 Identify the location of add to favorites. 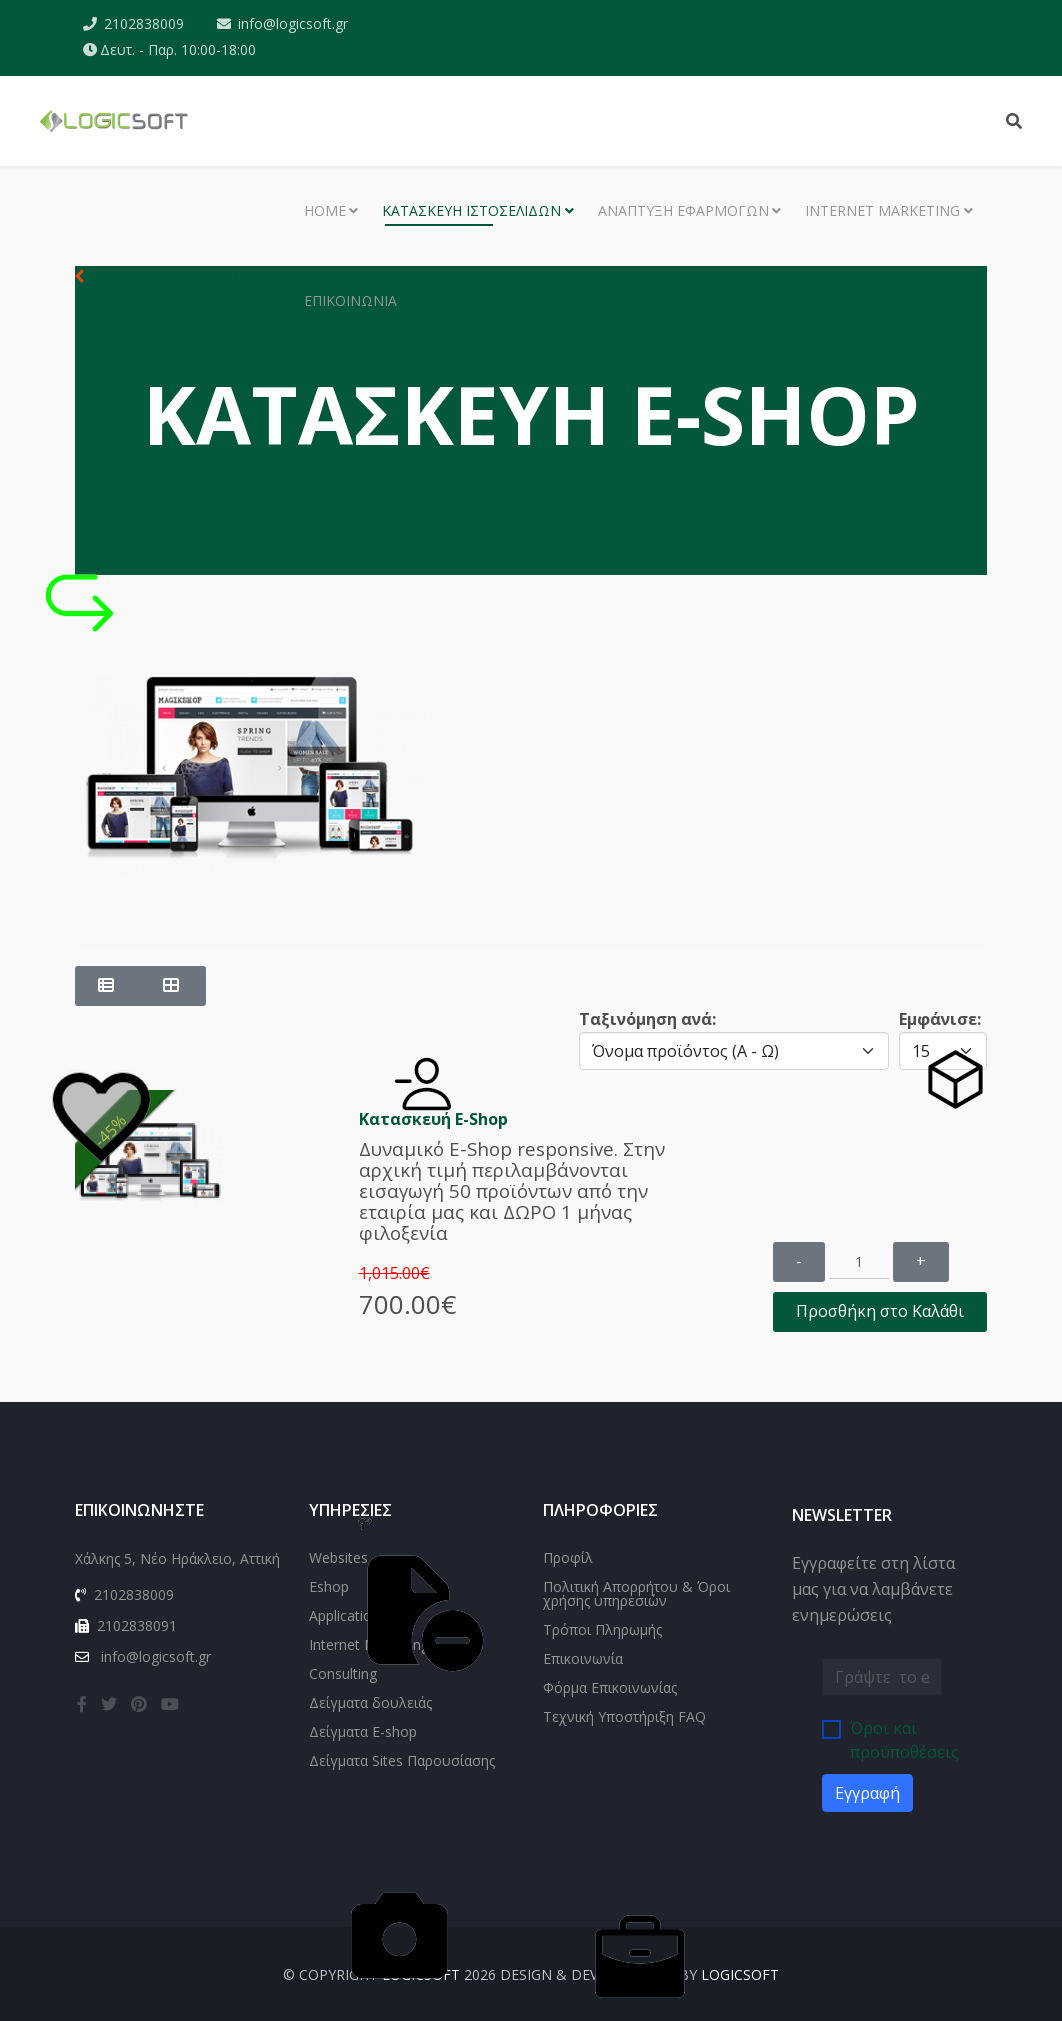
(101, 1116).